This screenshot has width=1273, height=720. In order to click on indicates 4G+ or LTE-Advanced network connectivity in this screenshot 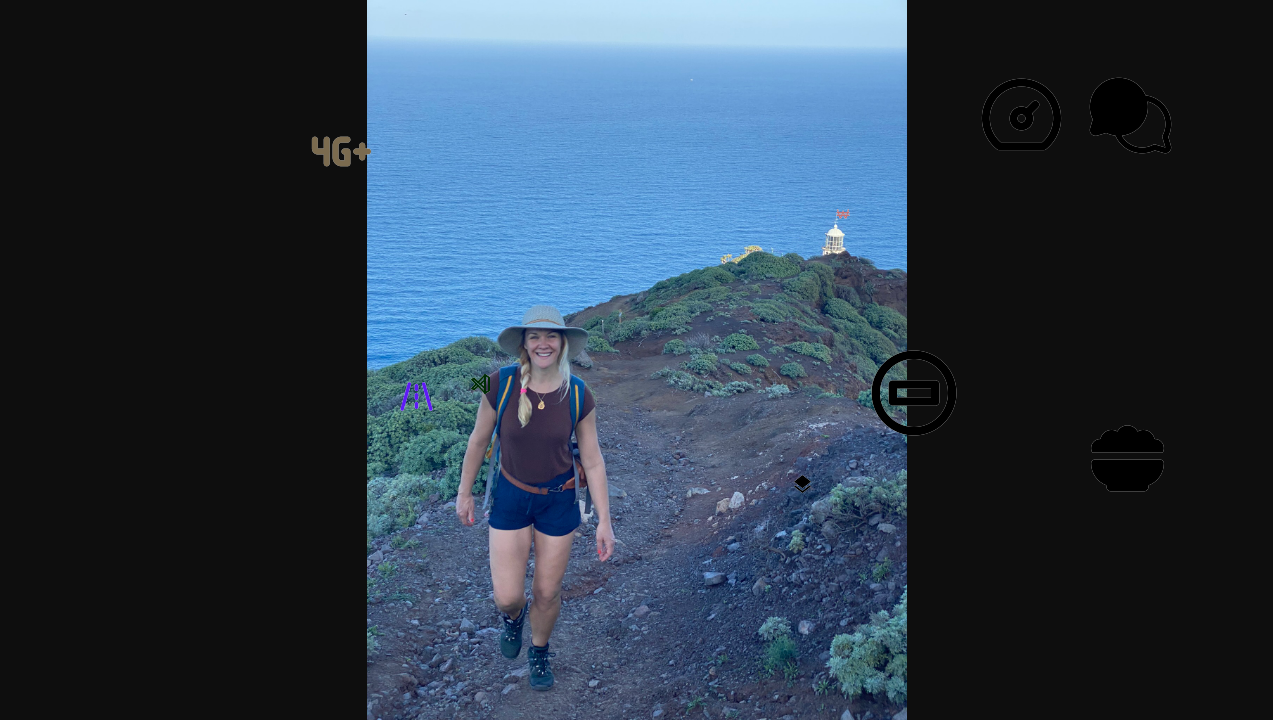, I will do `click(341, 151)`.